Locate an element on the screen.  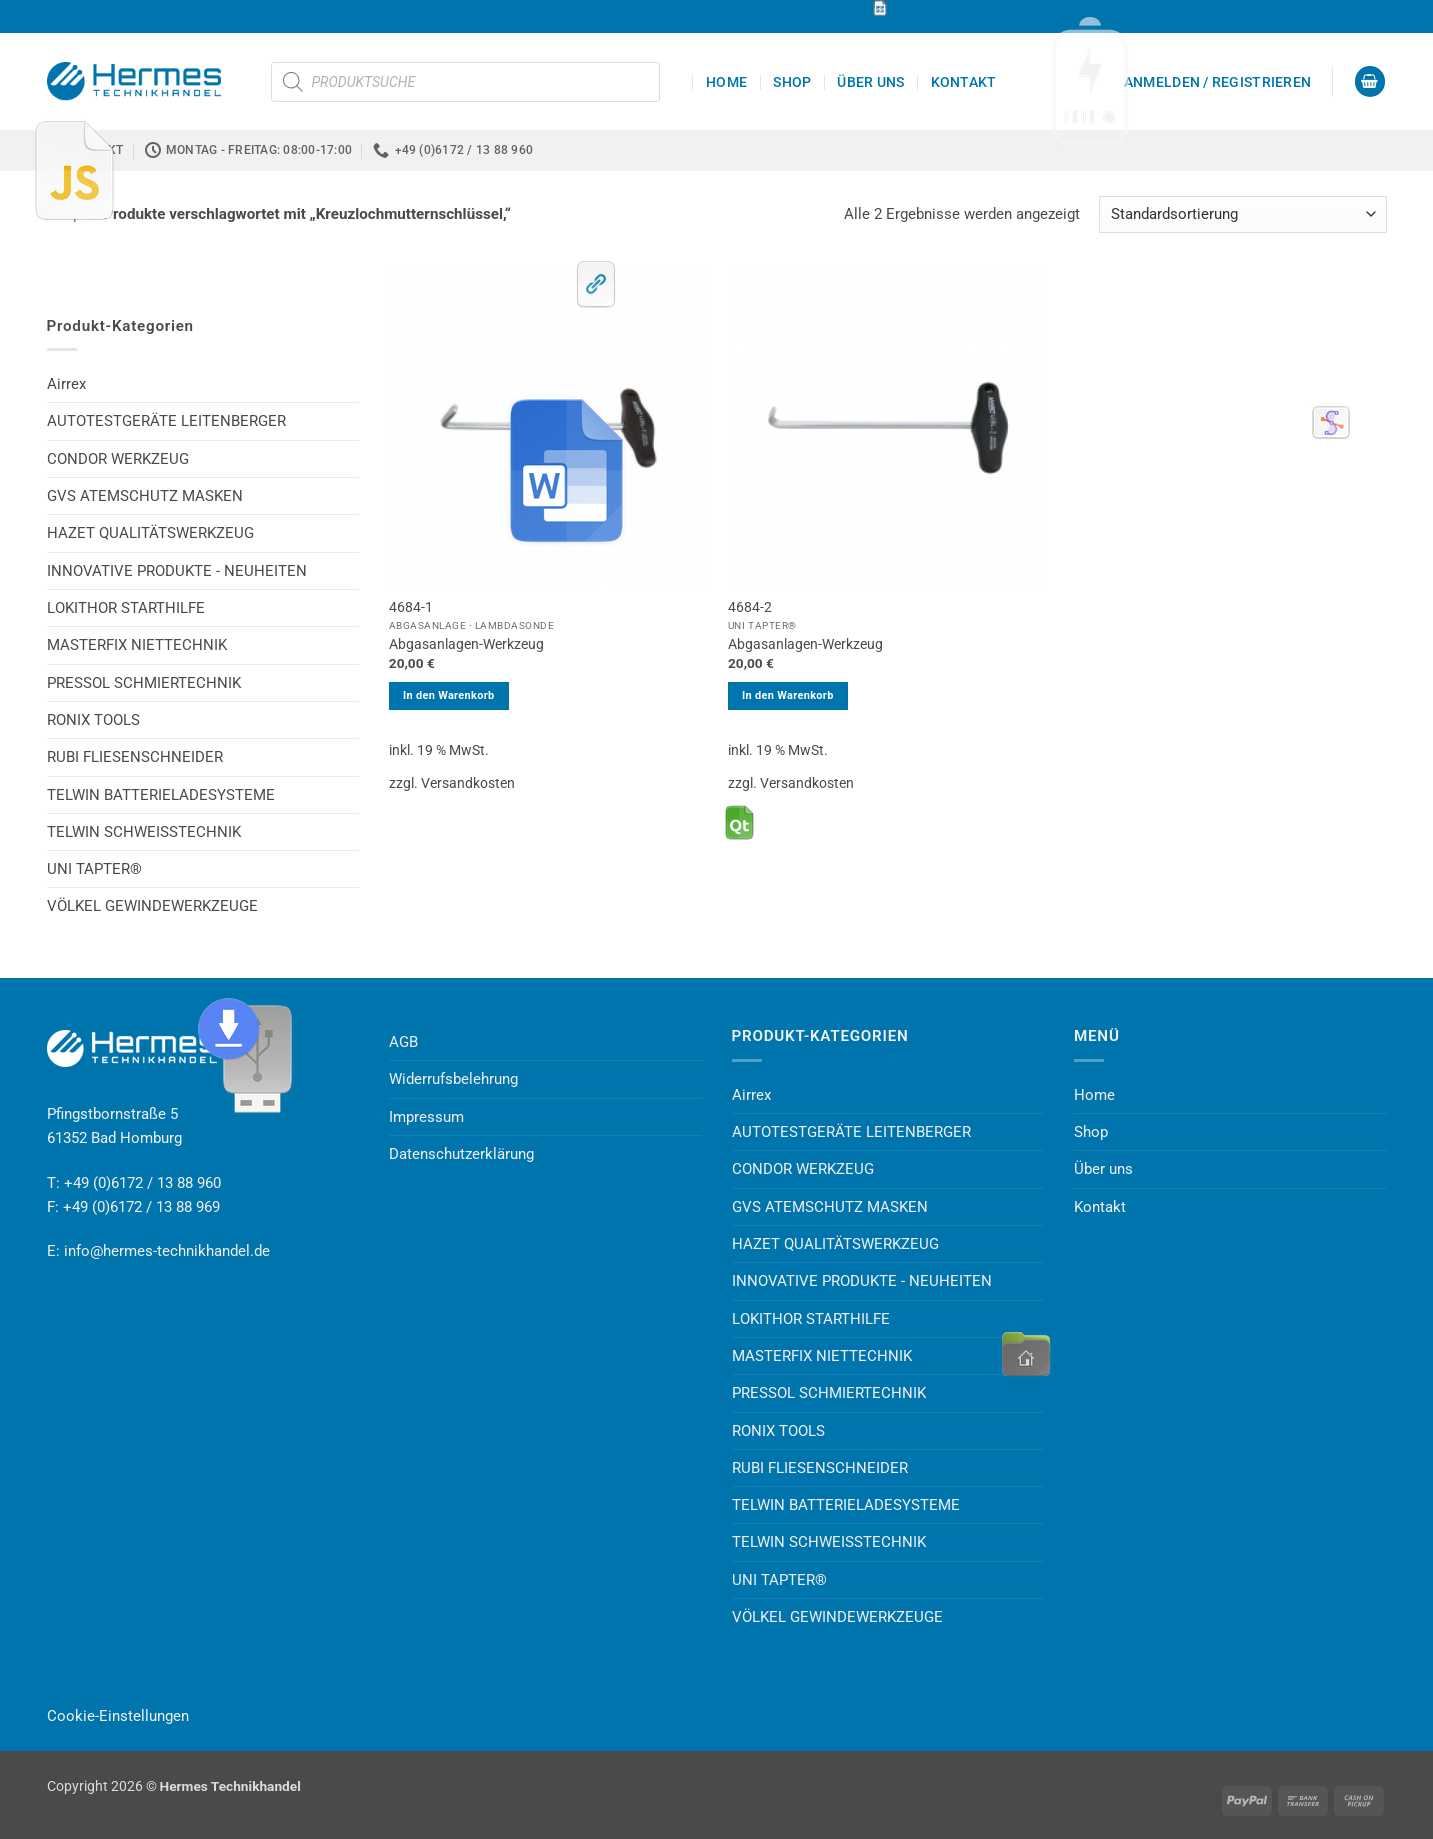
libreoffice master document file type is located at coordinates (880, 8).